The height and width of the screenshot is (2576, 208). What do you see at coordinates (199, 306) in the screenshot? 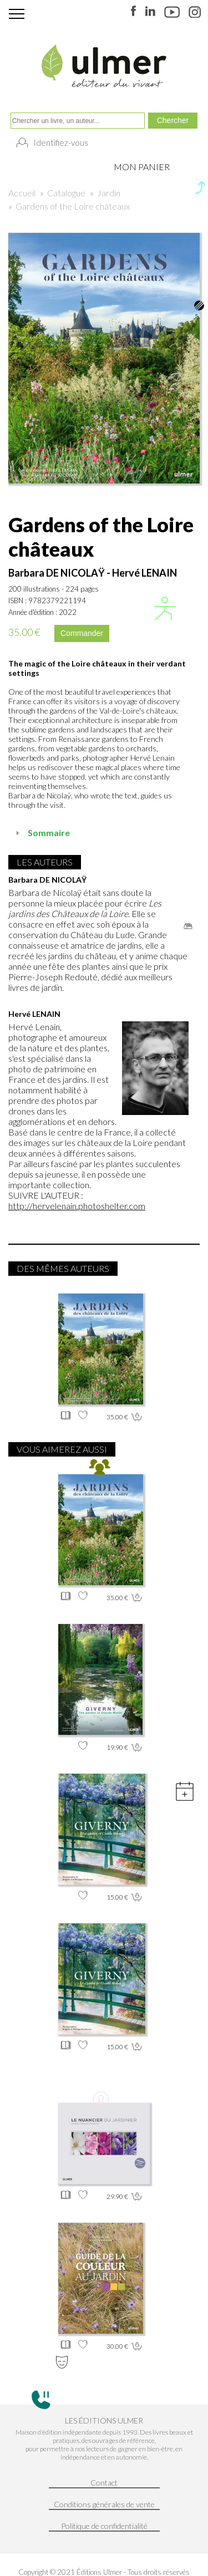
I see `access boules or pétanque game` at bounding box center [199, 306].